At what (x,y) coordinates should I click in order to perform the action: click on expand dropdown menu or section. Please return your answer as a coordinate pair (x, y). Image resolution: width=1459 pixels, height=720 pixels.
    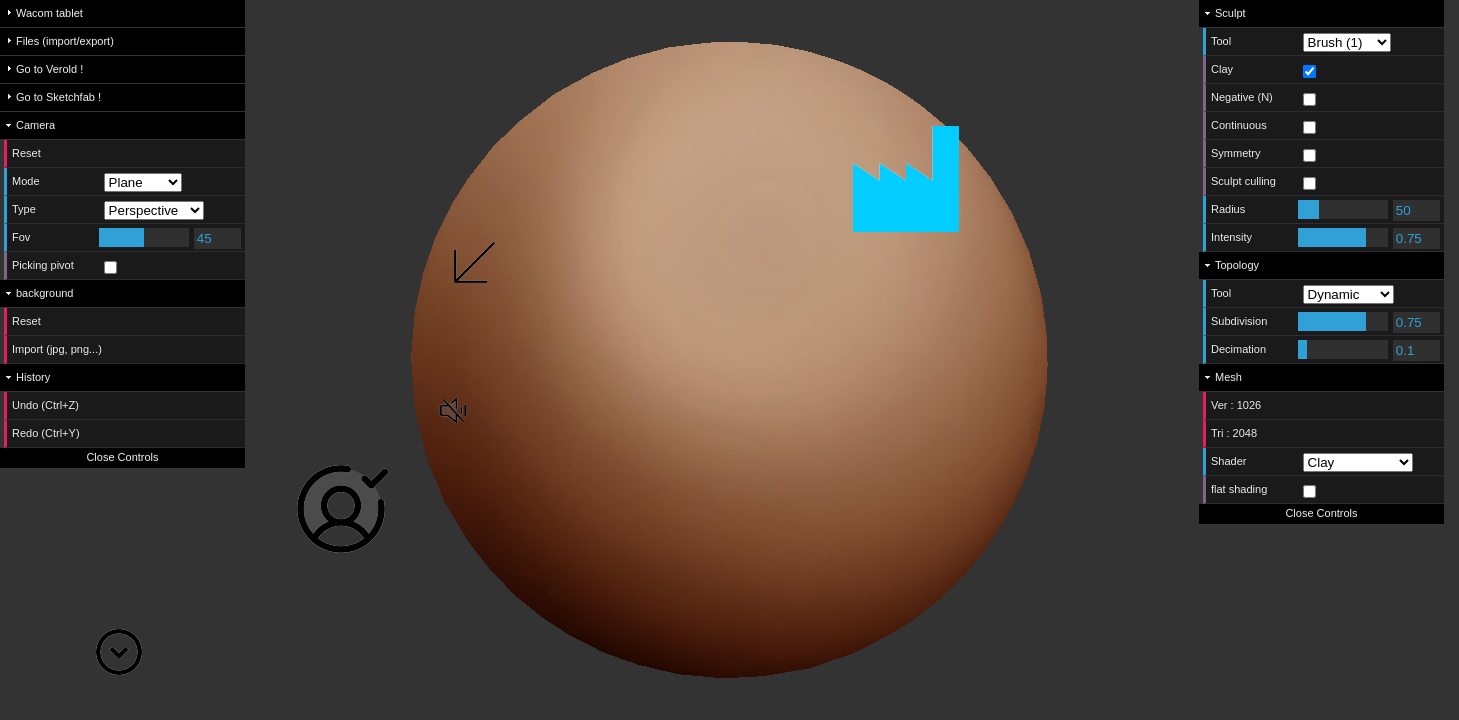
    Looking at the image, I should click on (119, 652).